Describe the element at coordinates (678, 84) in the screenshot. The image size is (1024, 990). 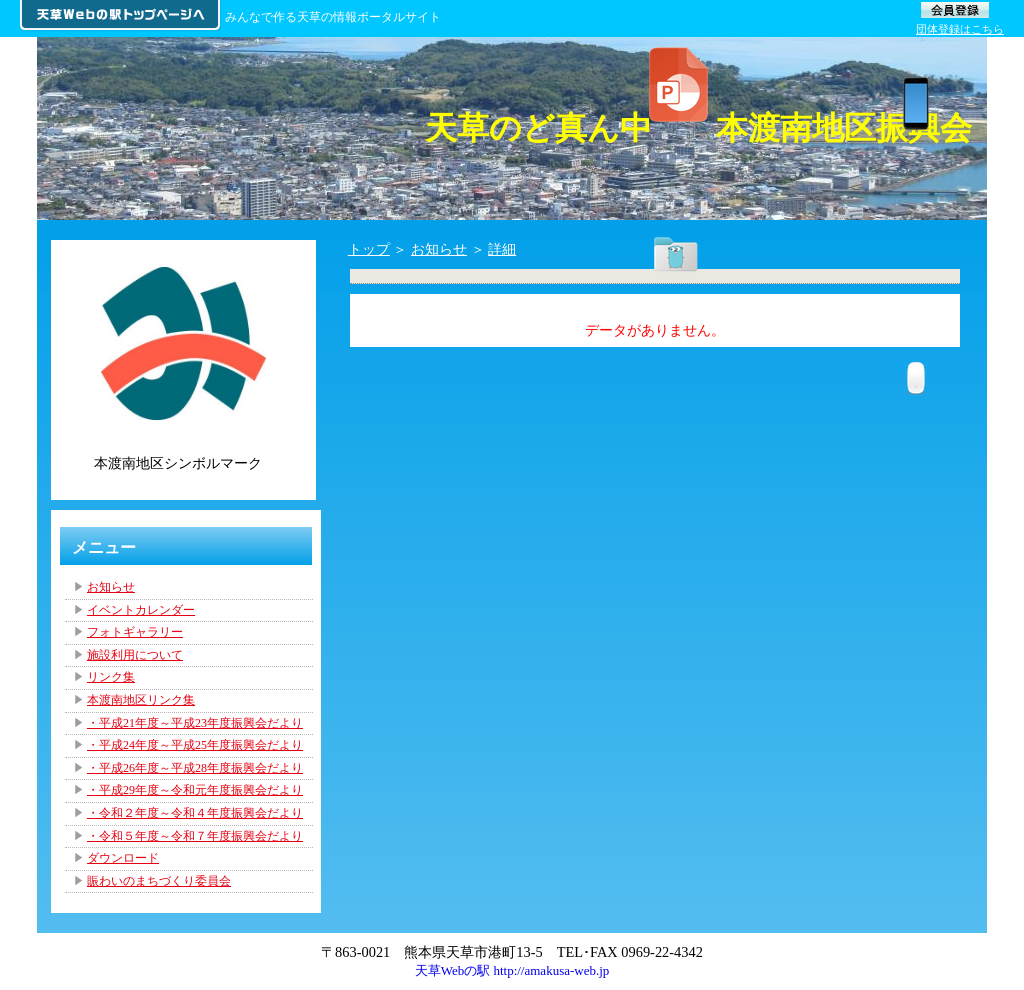
I see `a microsoft powerpoint file` at that location.